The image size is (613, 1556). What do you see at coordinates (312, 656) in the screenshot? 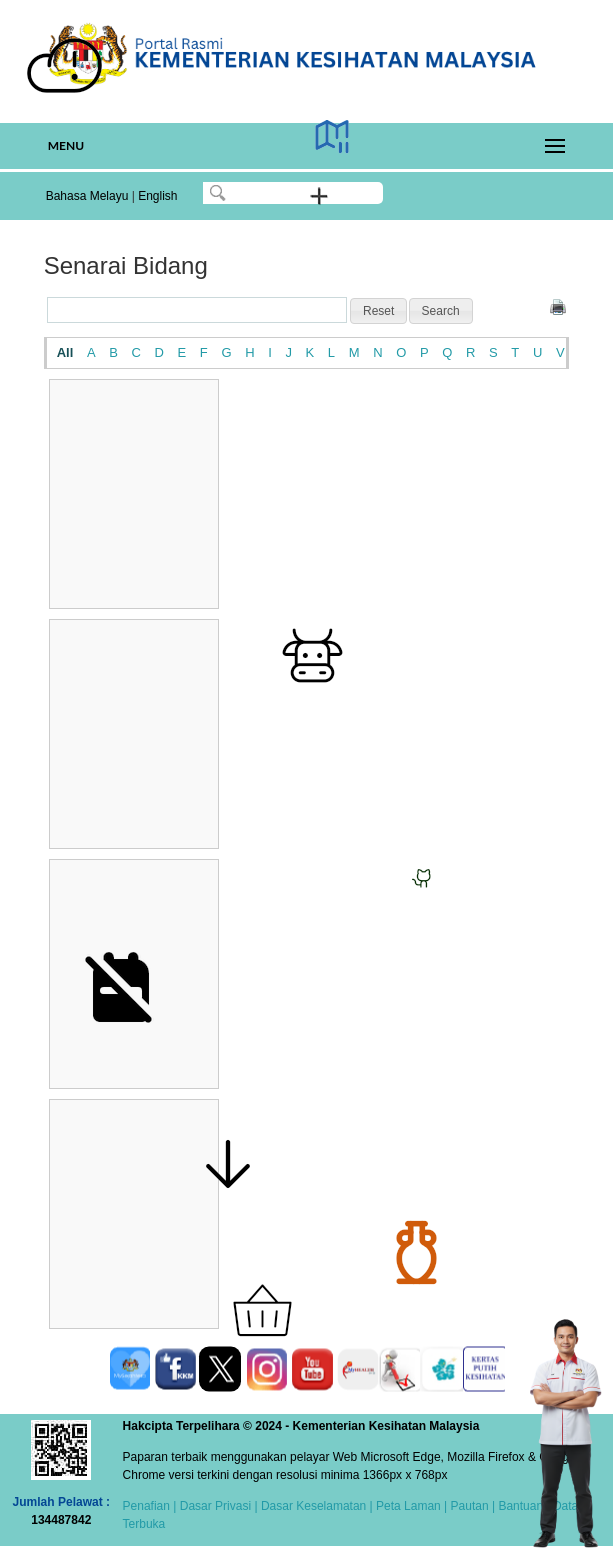
I see `access farm or agriculture features` at bounding box center [312, 656].